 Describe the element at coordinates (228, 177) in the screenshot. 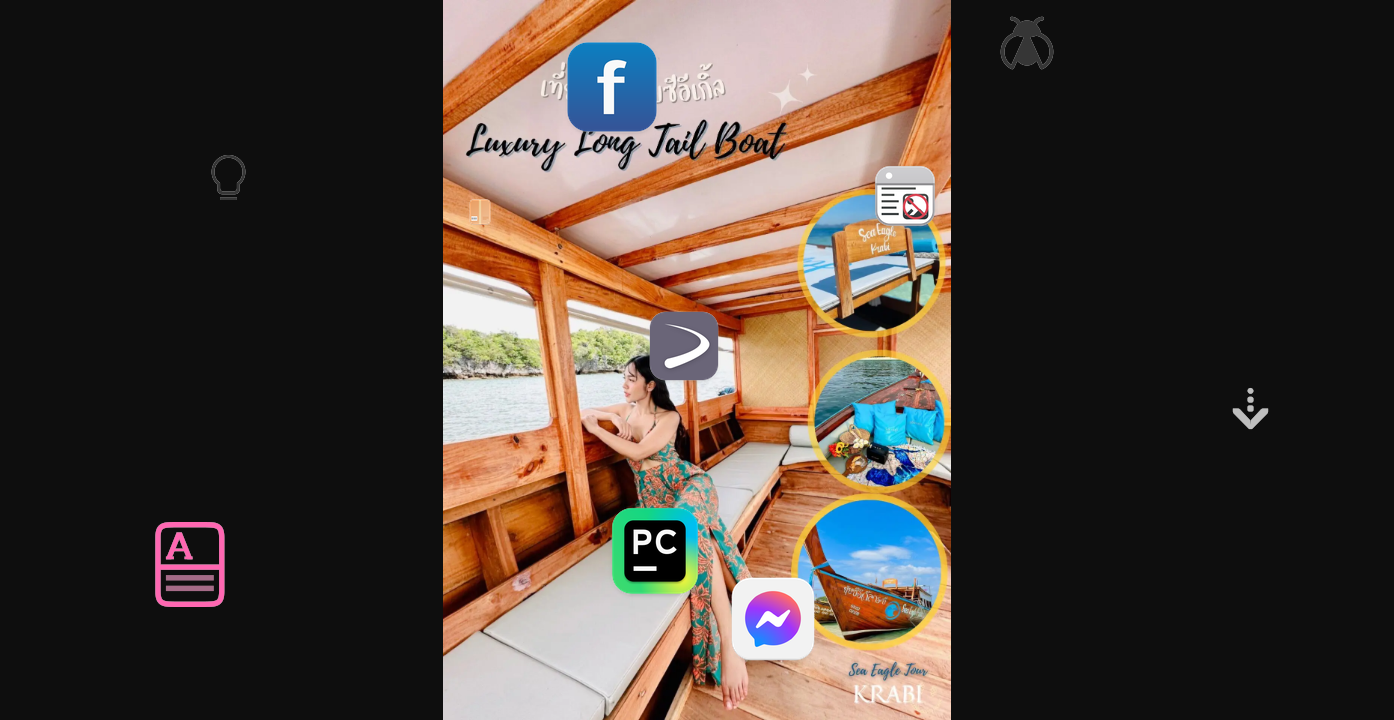

I see `view music suggestions and recommendations` at that location.